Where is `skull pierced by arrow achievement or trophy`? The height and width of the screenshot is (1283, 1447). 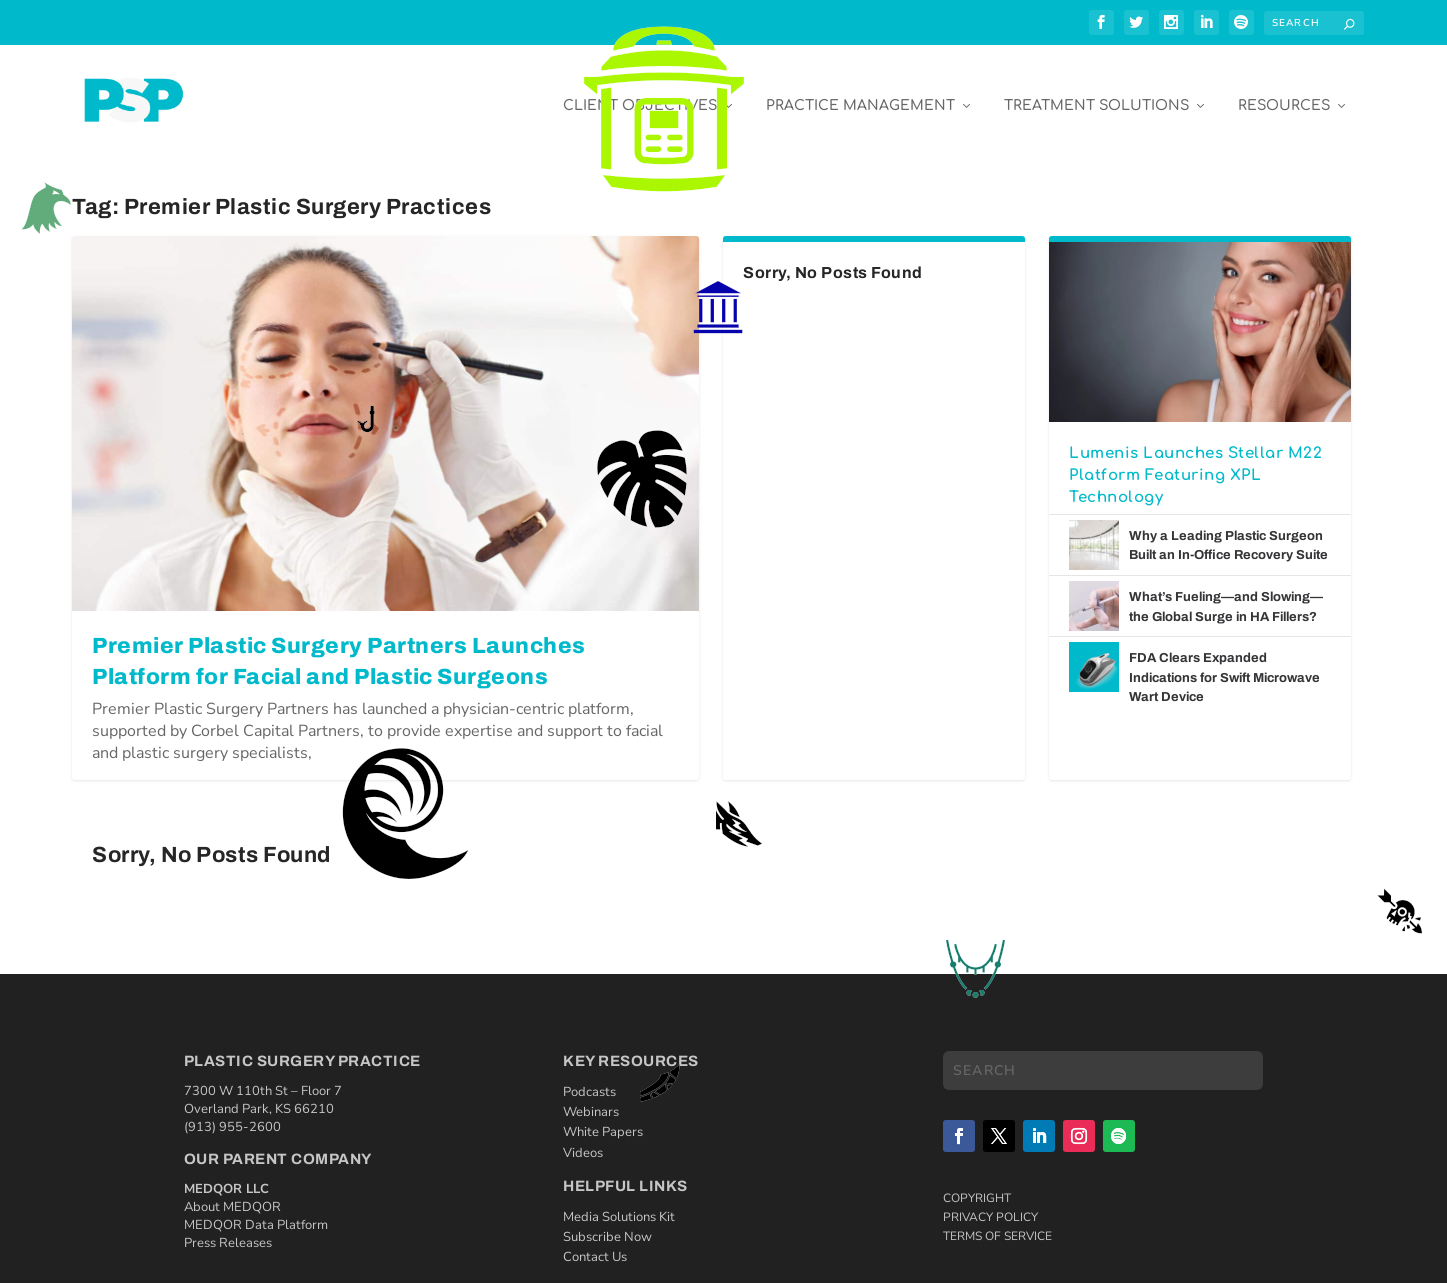
skull pierced by arrow achievement or trophy is located at coordinates (1400, 911).